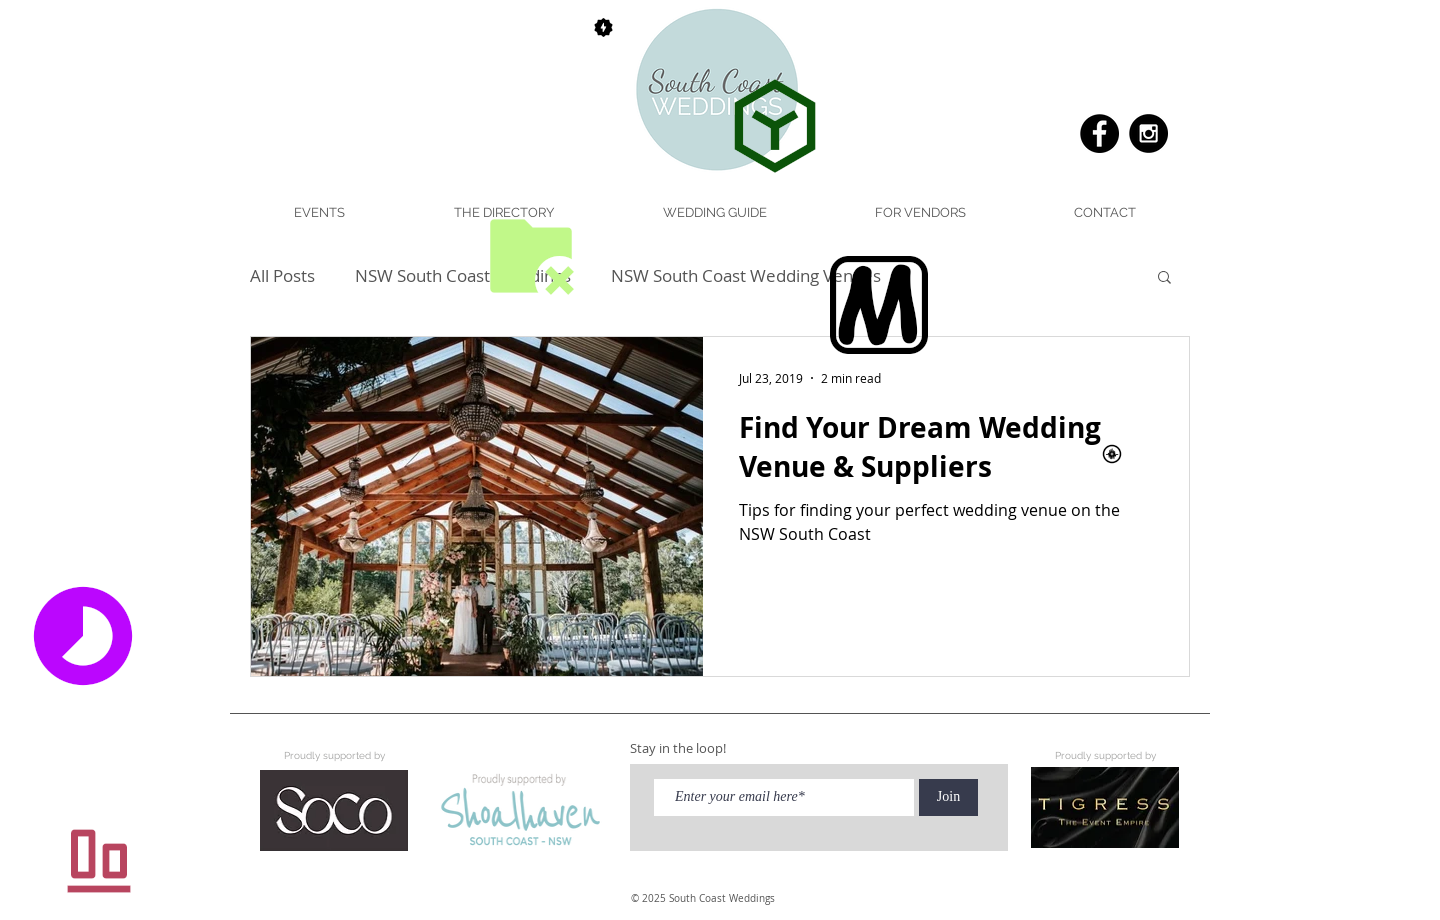 The width and height of the screenshot is (1440, 920). I want to click on delete a folder, so click(531, 256).